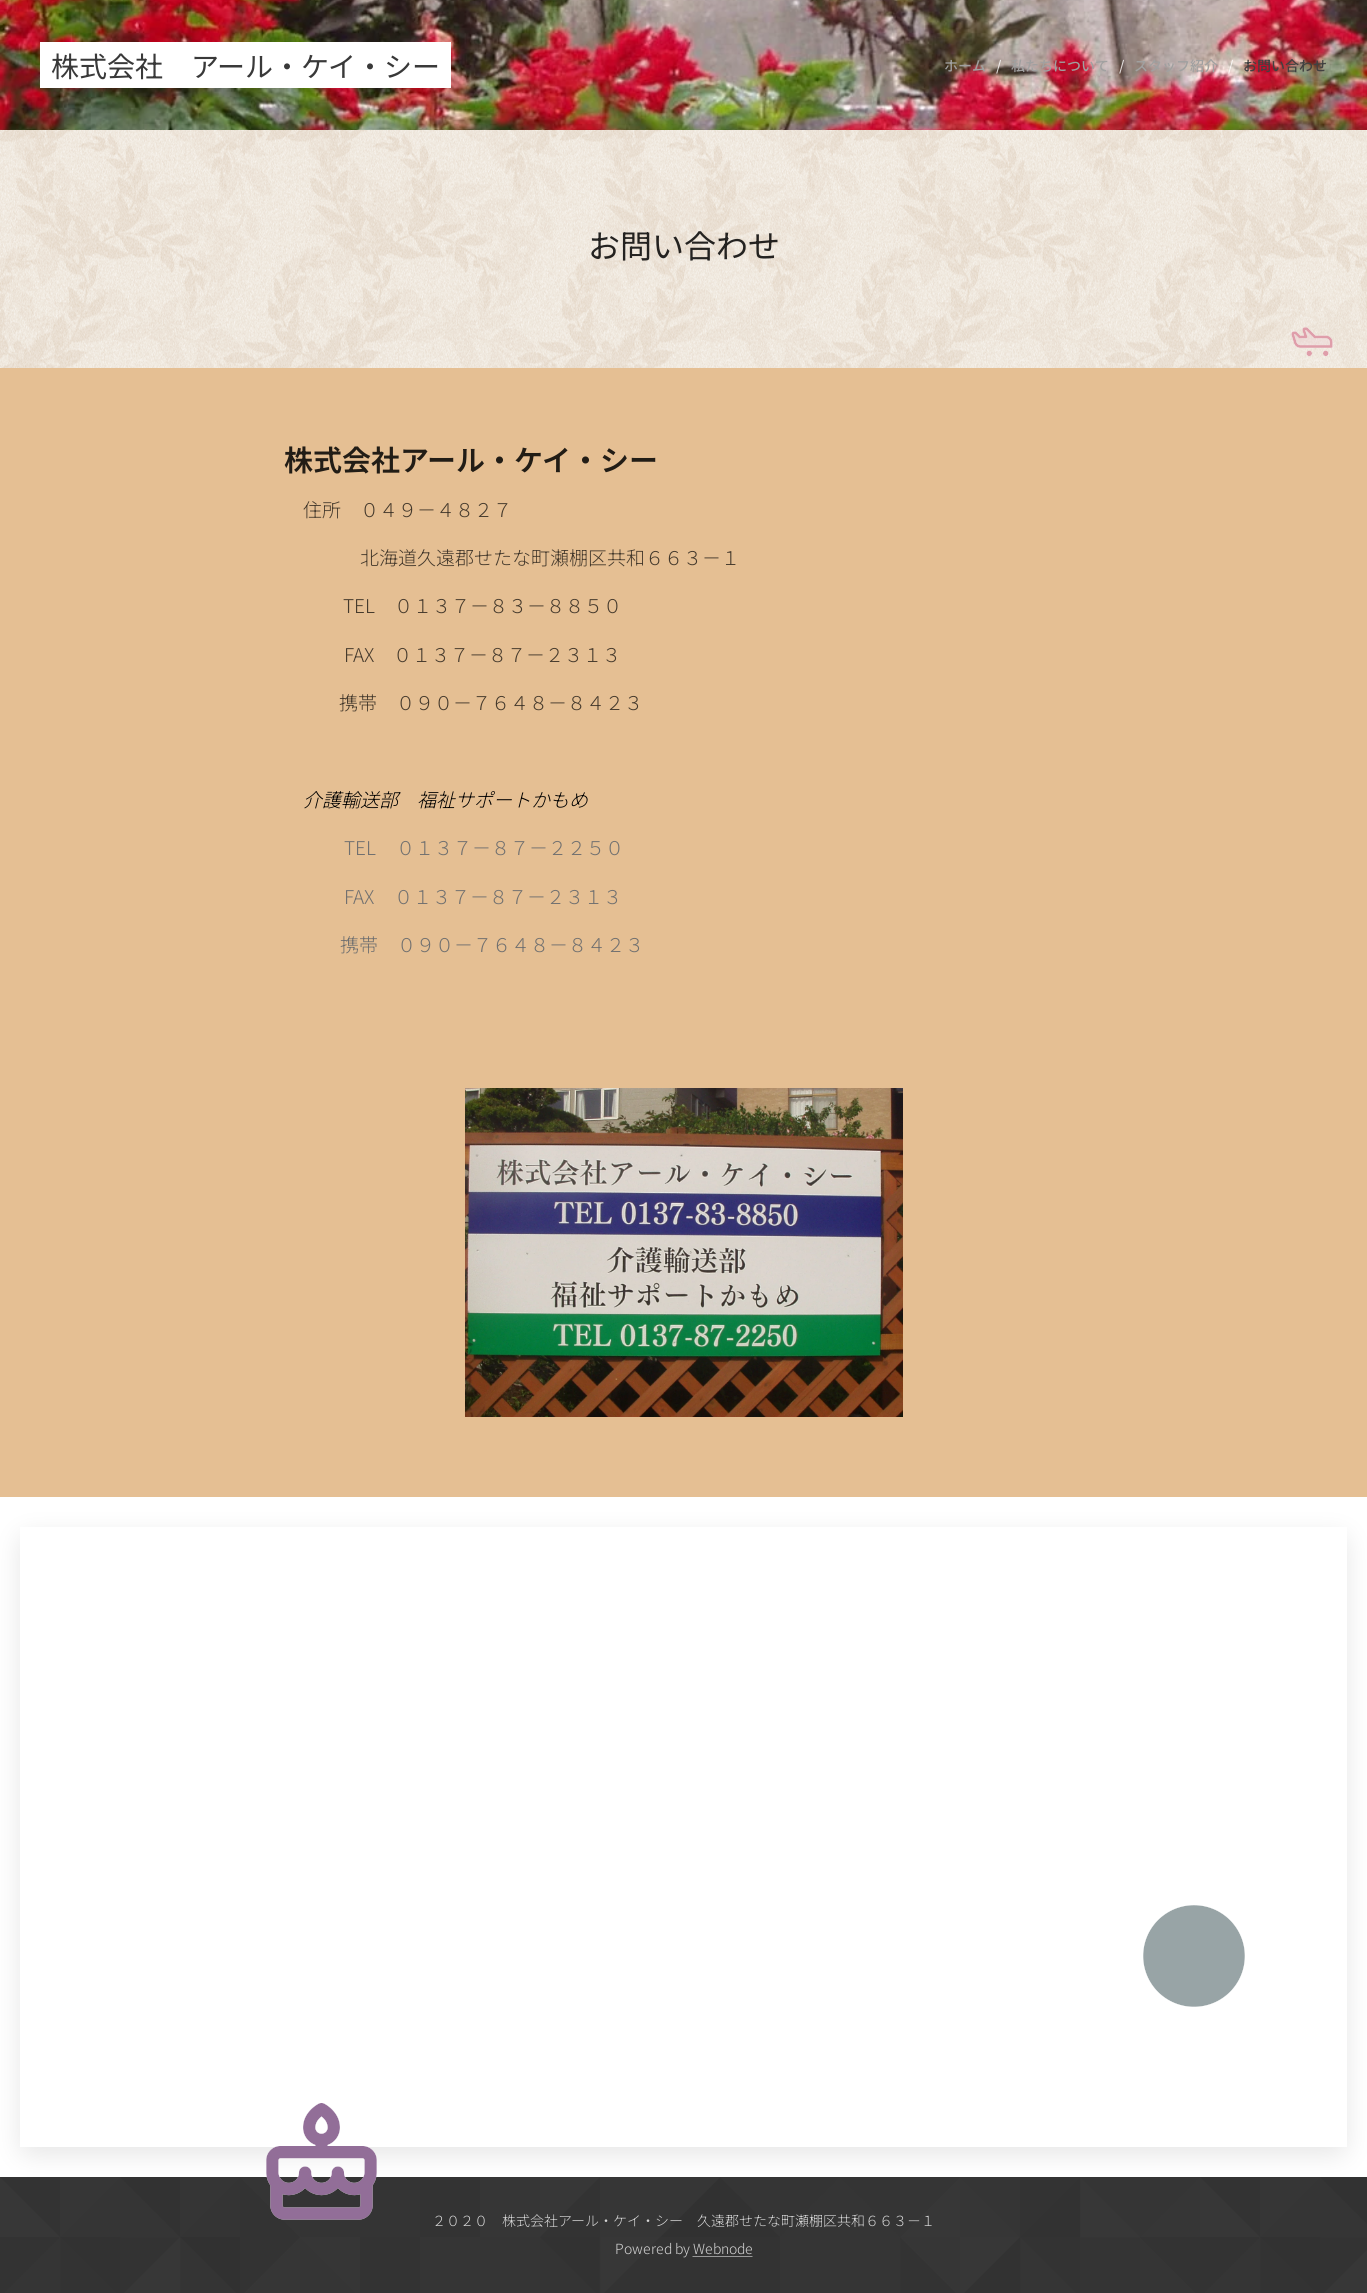 This screenshot has width=1367, height=2293. Describe the element at coordinates (1194, 1956) in the screenshot. I see `unselected radio button or toggle option` at that location.